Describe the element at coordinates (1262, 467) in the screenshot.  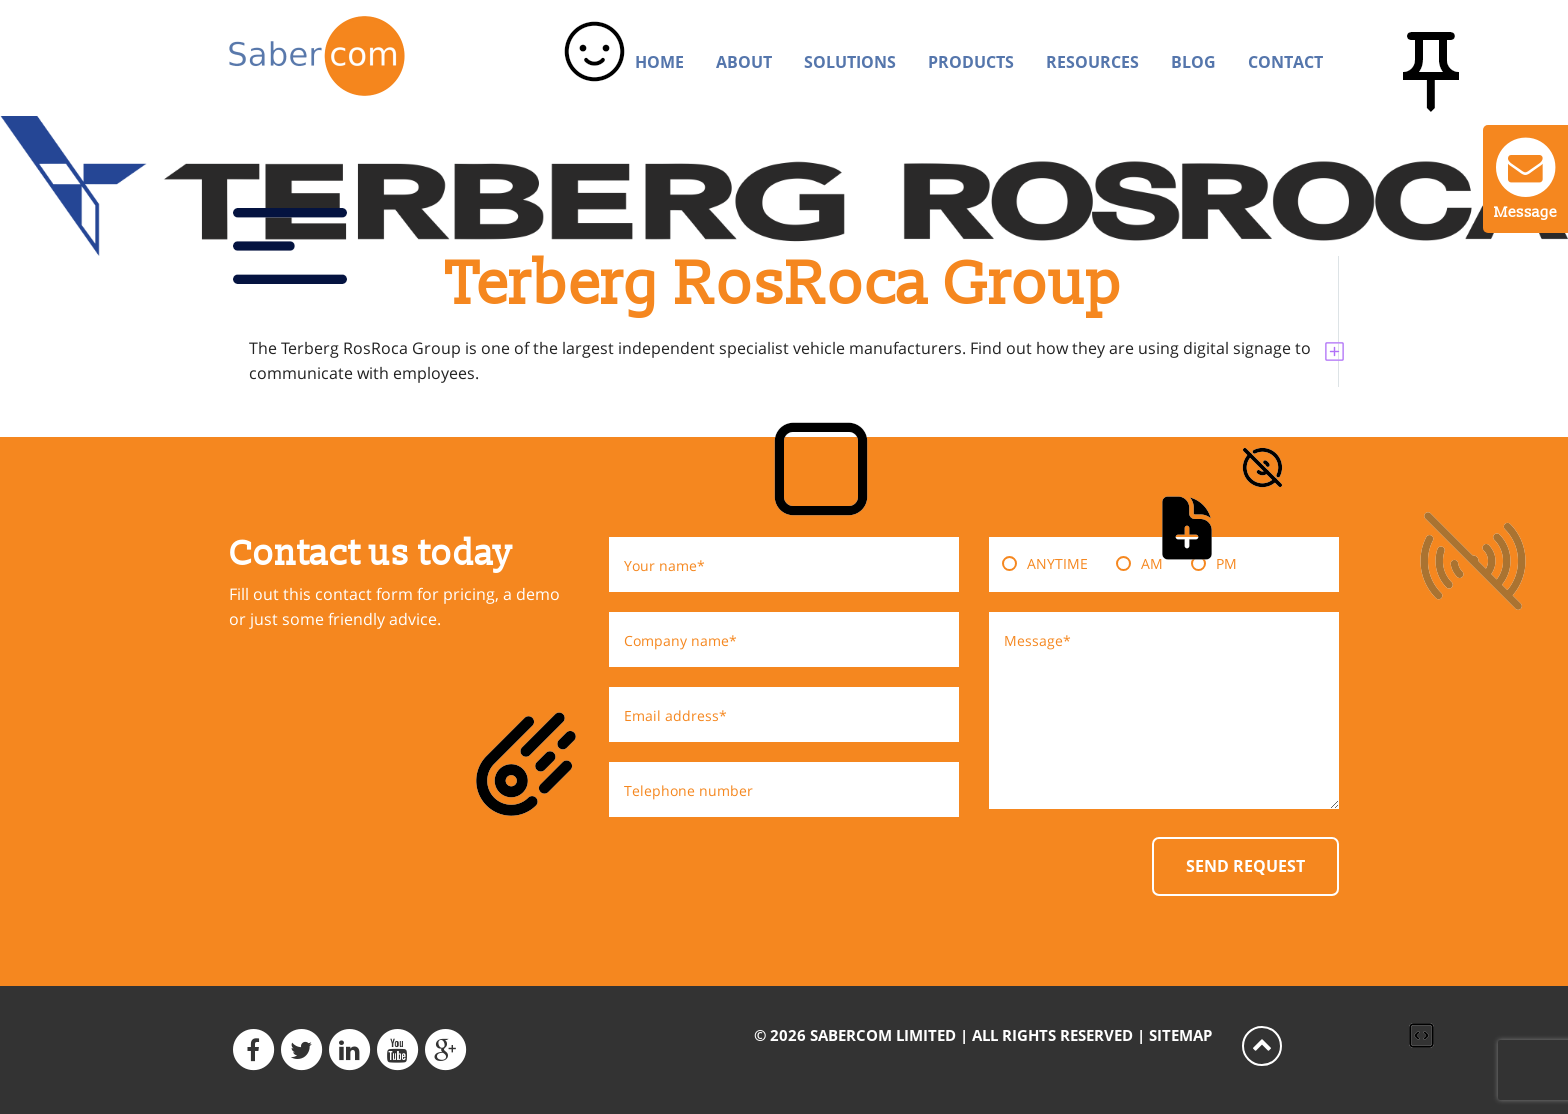
I see `disable copyleft licensing` at that location.